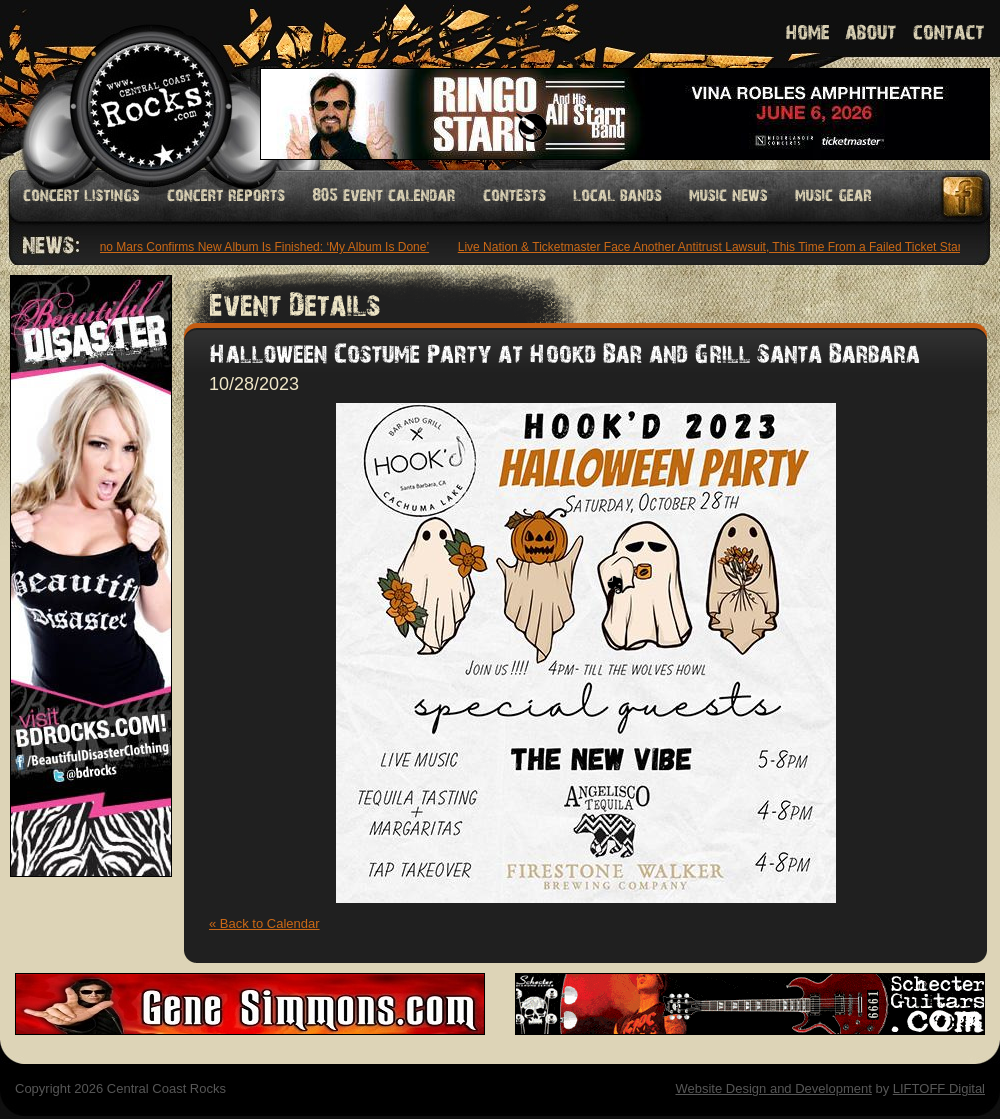 The width and height of the screenshot is (1000, 1119). Describe the element at coordinates (615, 585) in the screenshot. I see `open Evernote app` at that location.